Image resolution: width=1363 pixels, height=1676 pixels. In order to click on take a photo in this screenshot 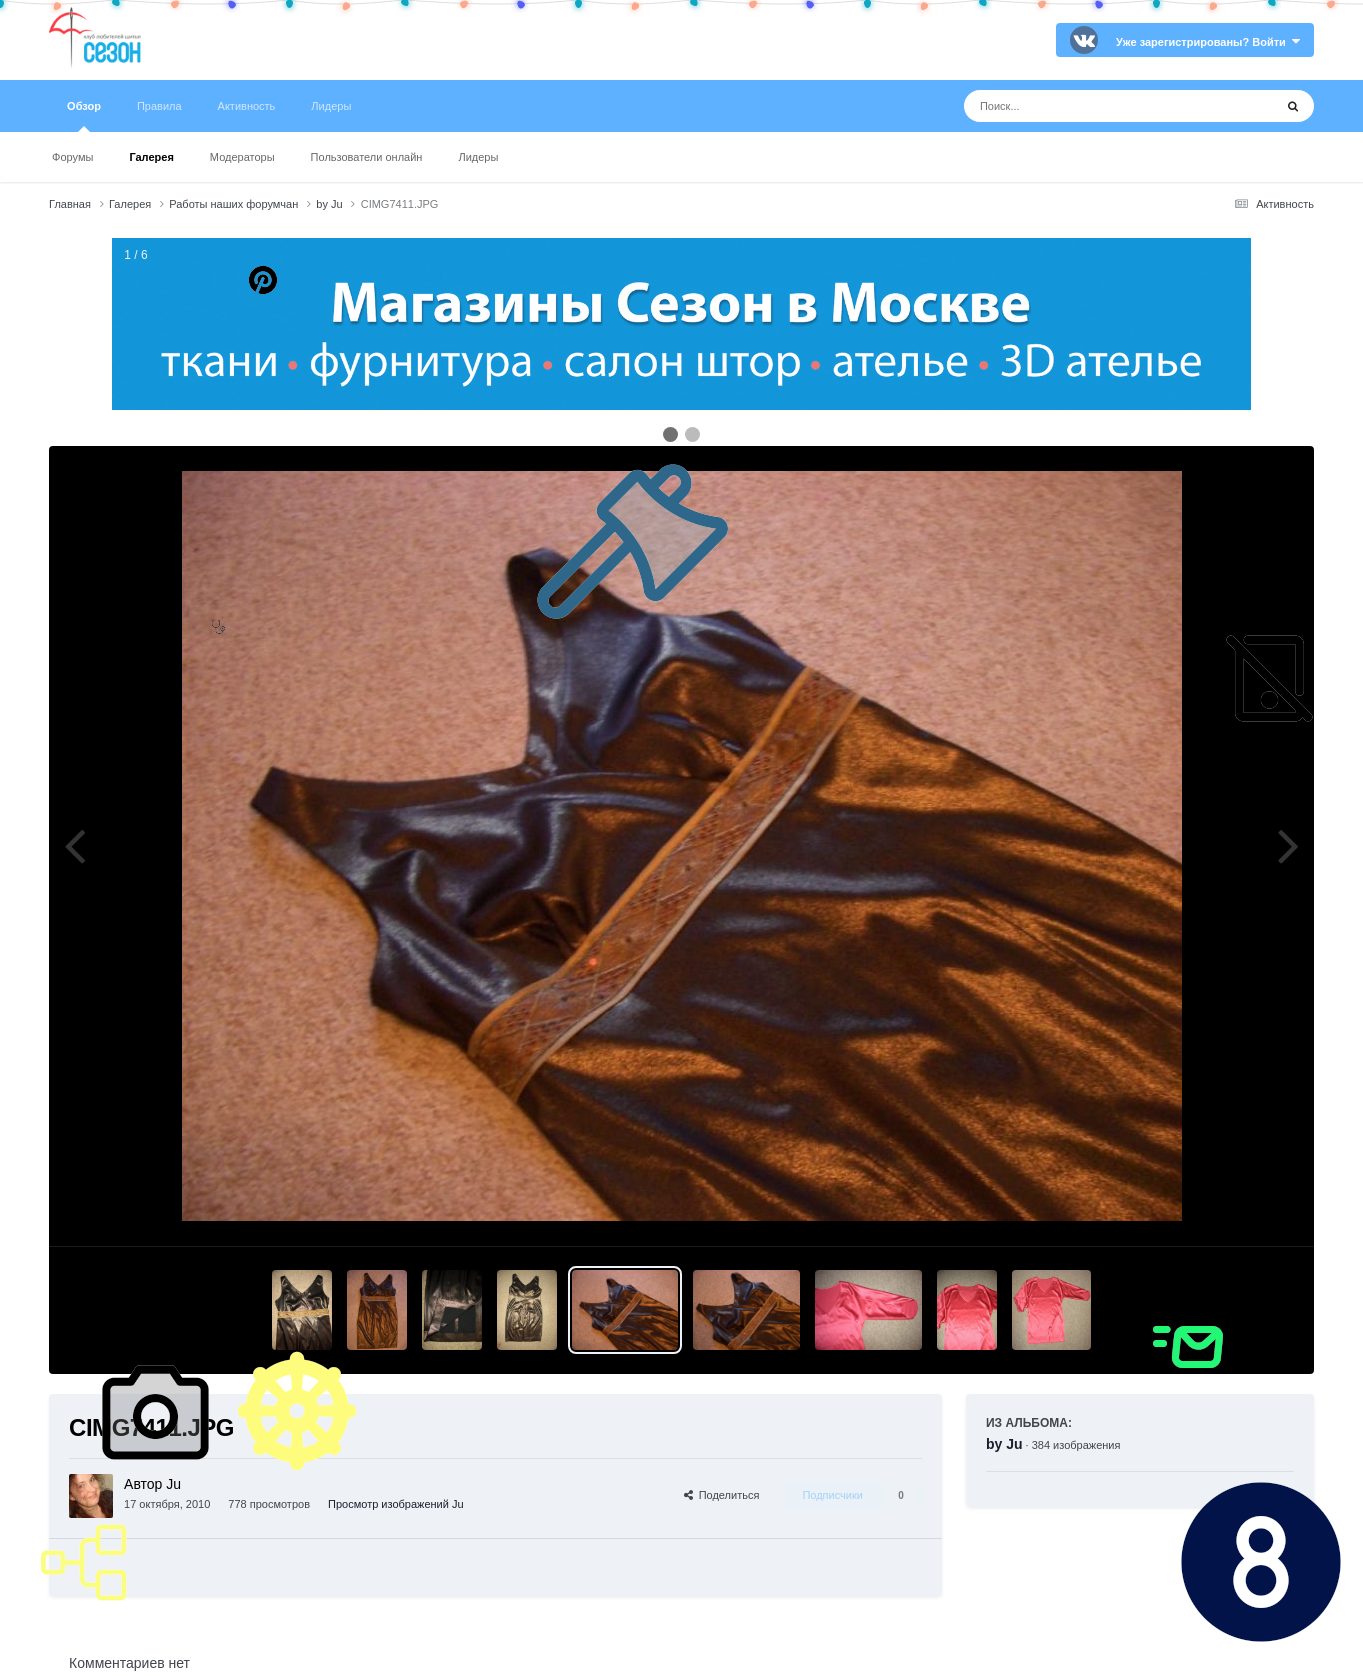, I will do `click(155, 1414)`.